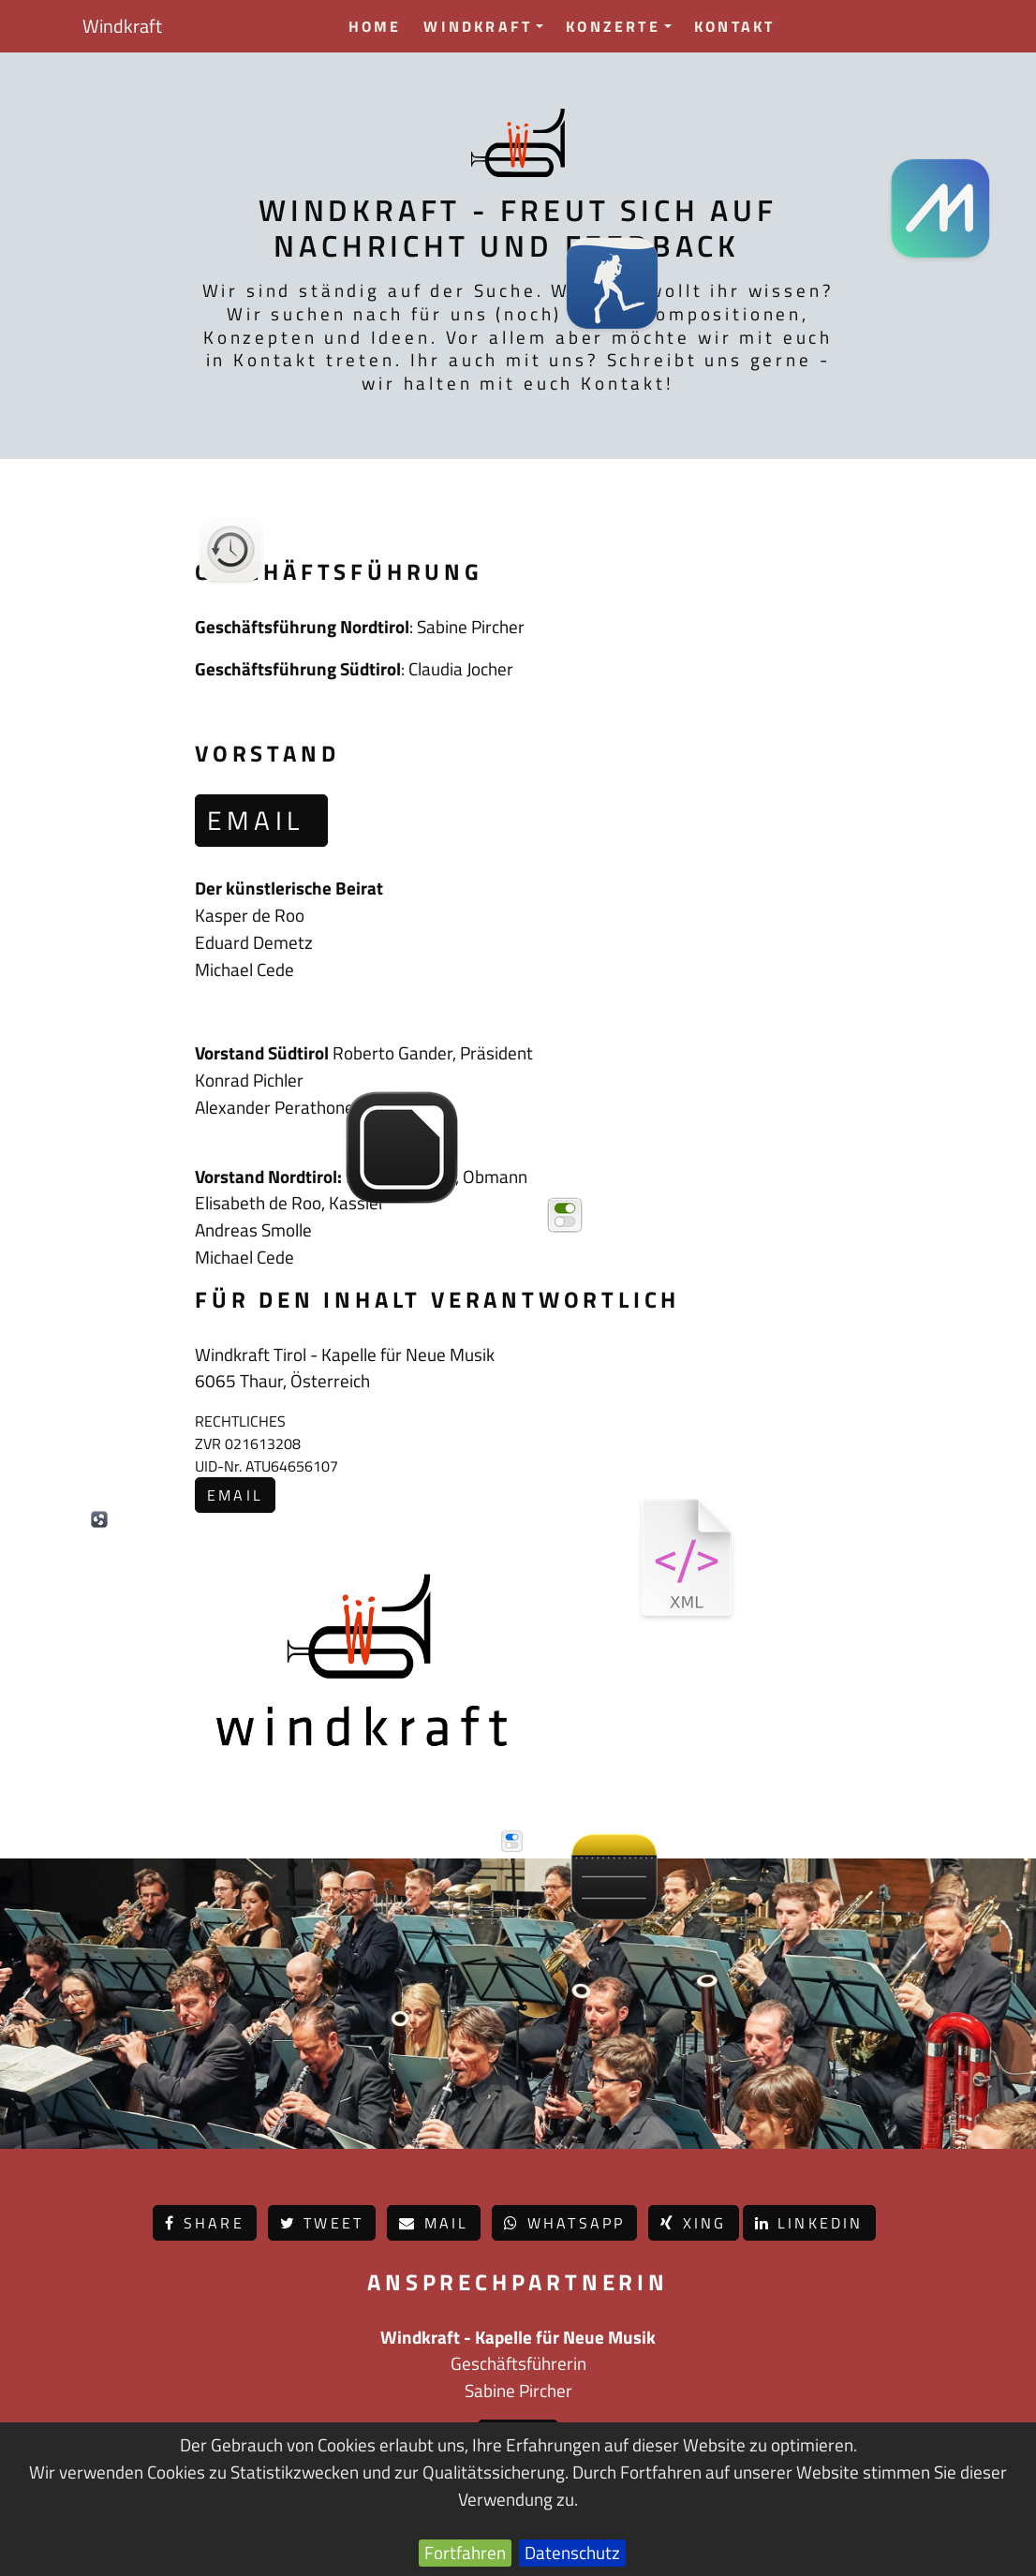  Describe the element at coordinates (402, 1147) in the screenshot. I see `open LibreOffice application` at that location.